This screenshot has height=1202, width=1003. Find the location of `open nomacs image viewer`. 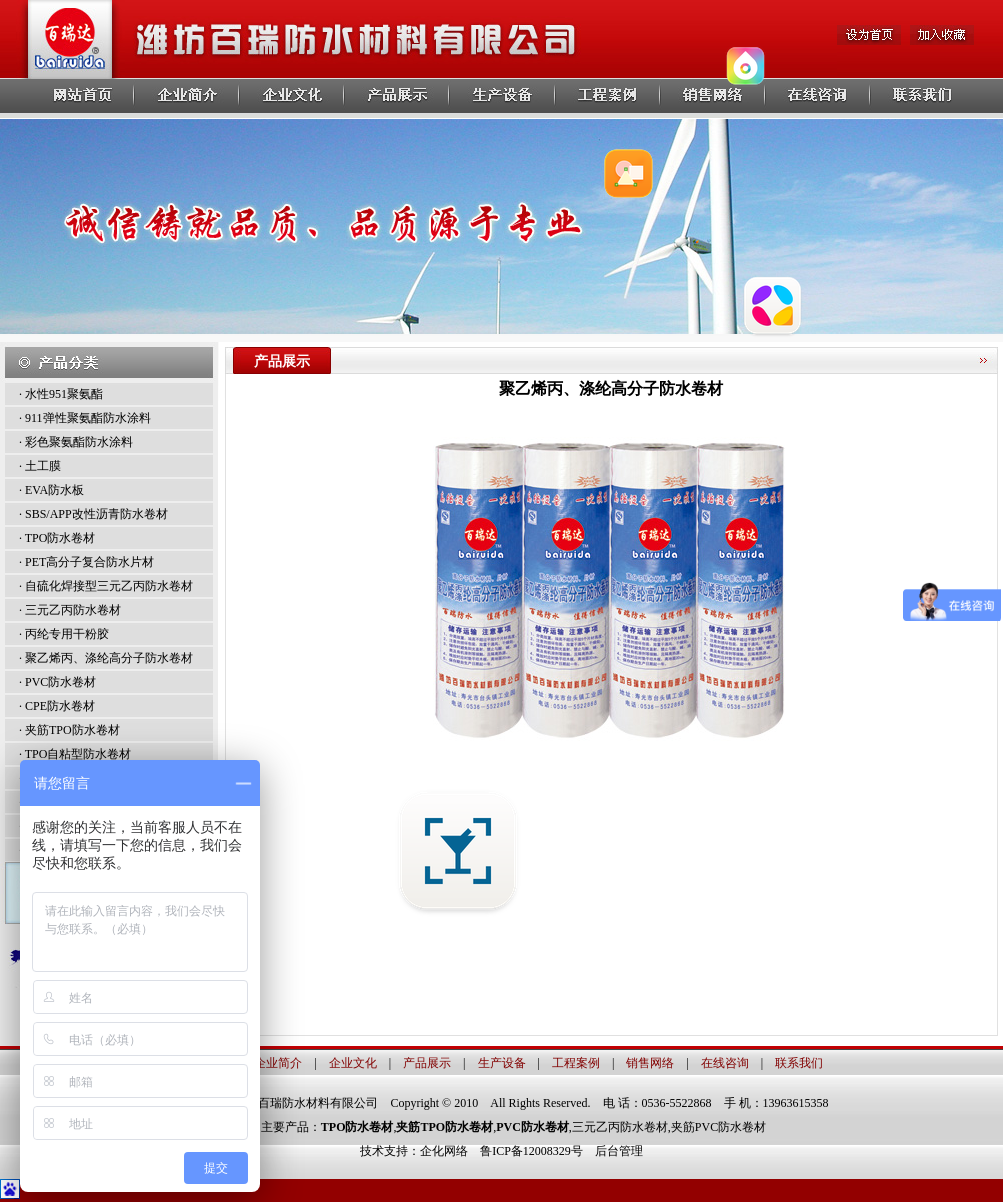

open nomacs image viewer is located at coordinates (458, 851).